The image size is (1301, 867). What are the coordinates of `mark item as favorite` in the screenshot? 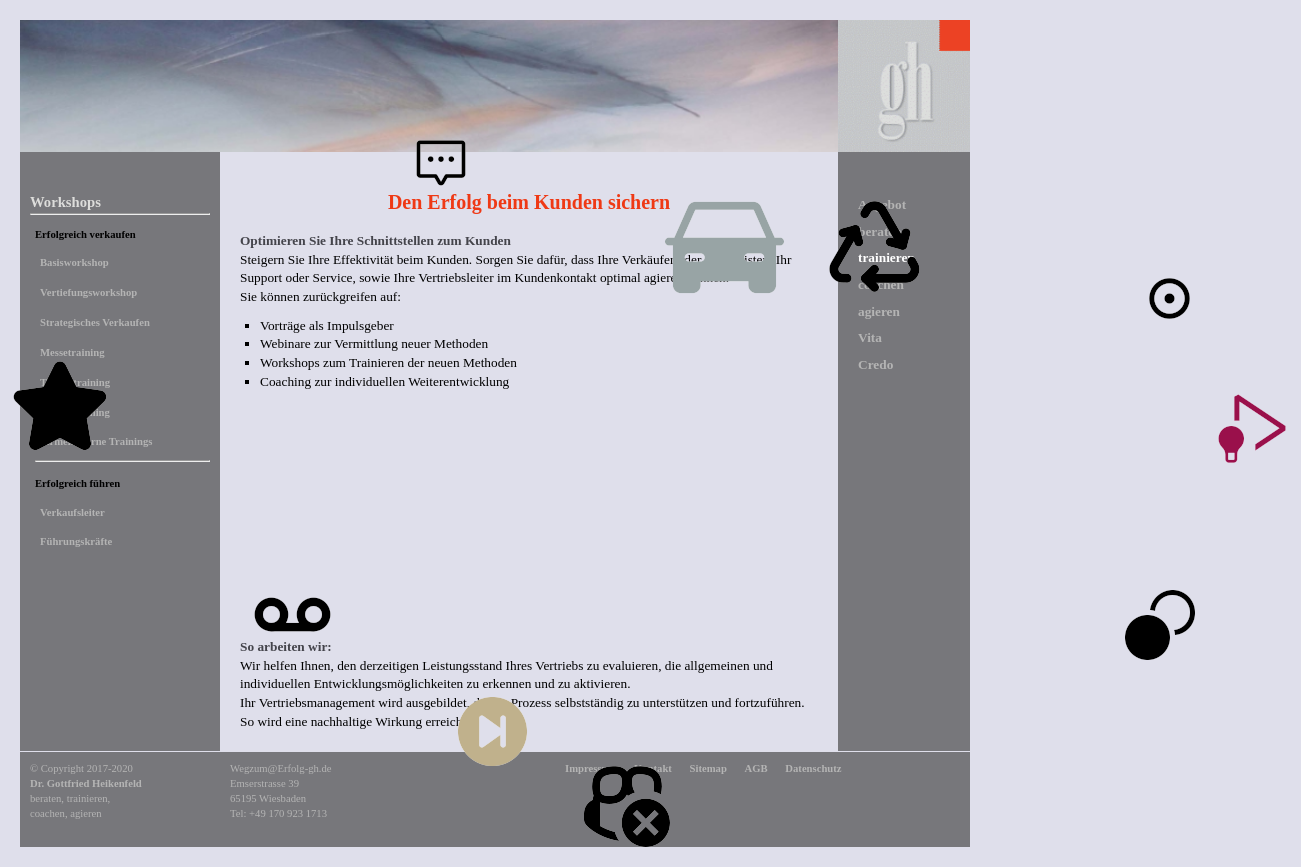 It's located at (60, 407).